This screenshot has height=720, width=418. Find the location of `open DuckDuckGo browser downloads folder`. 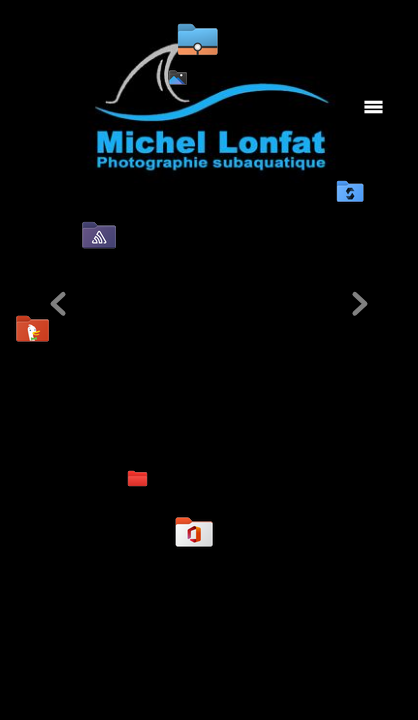

open DuckDuckGo browser downloads folder is located at coordinates (32, 329).